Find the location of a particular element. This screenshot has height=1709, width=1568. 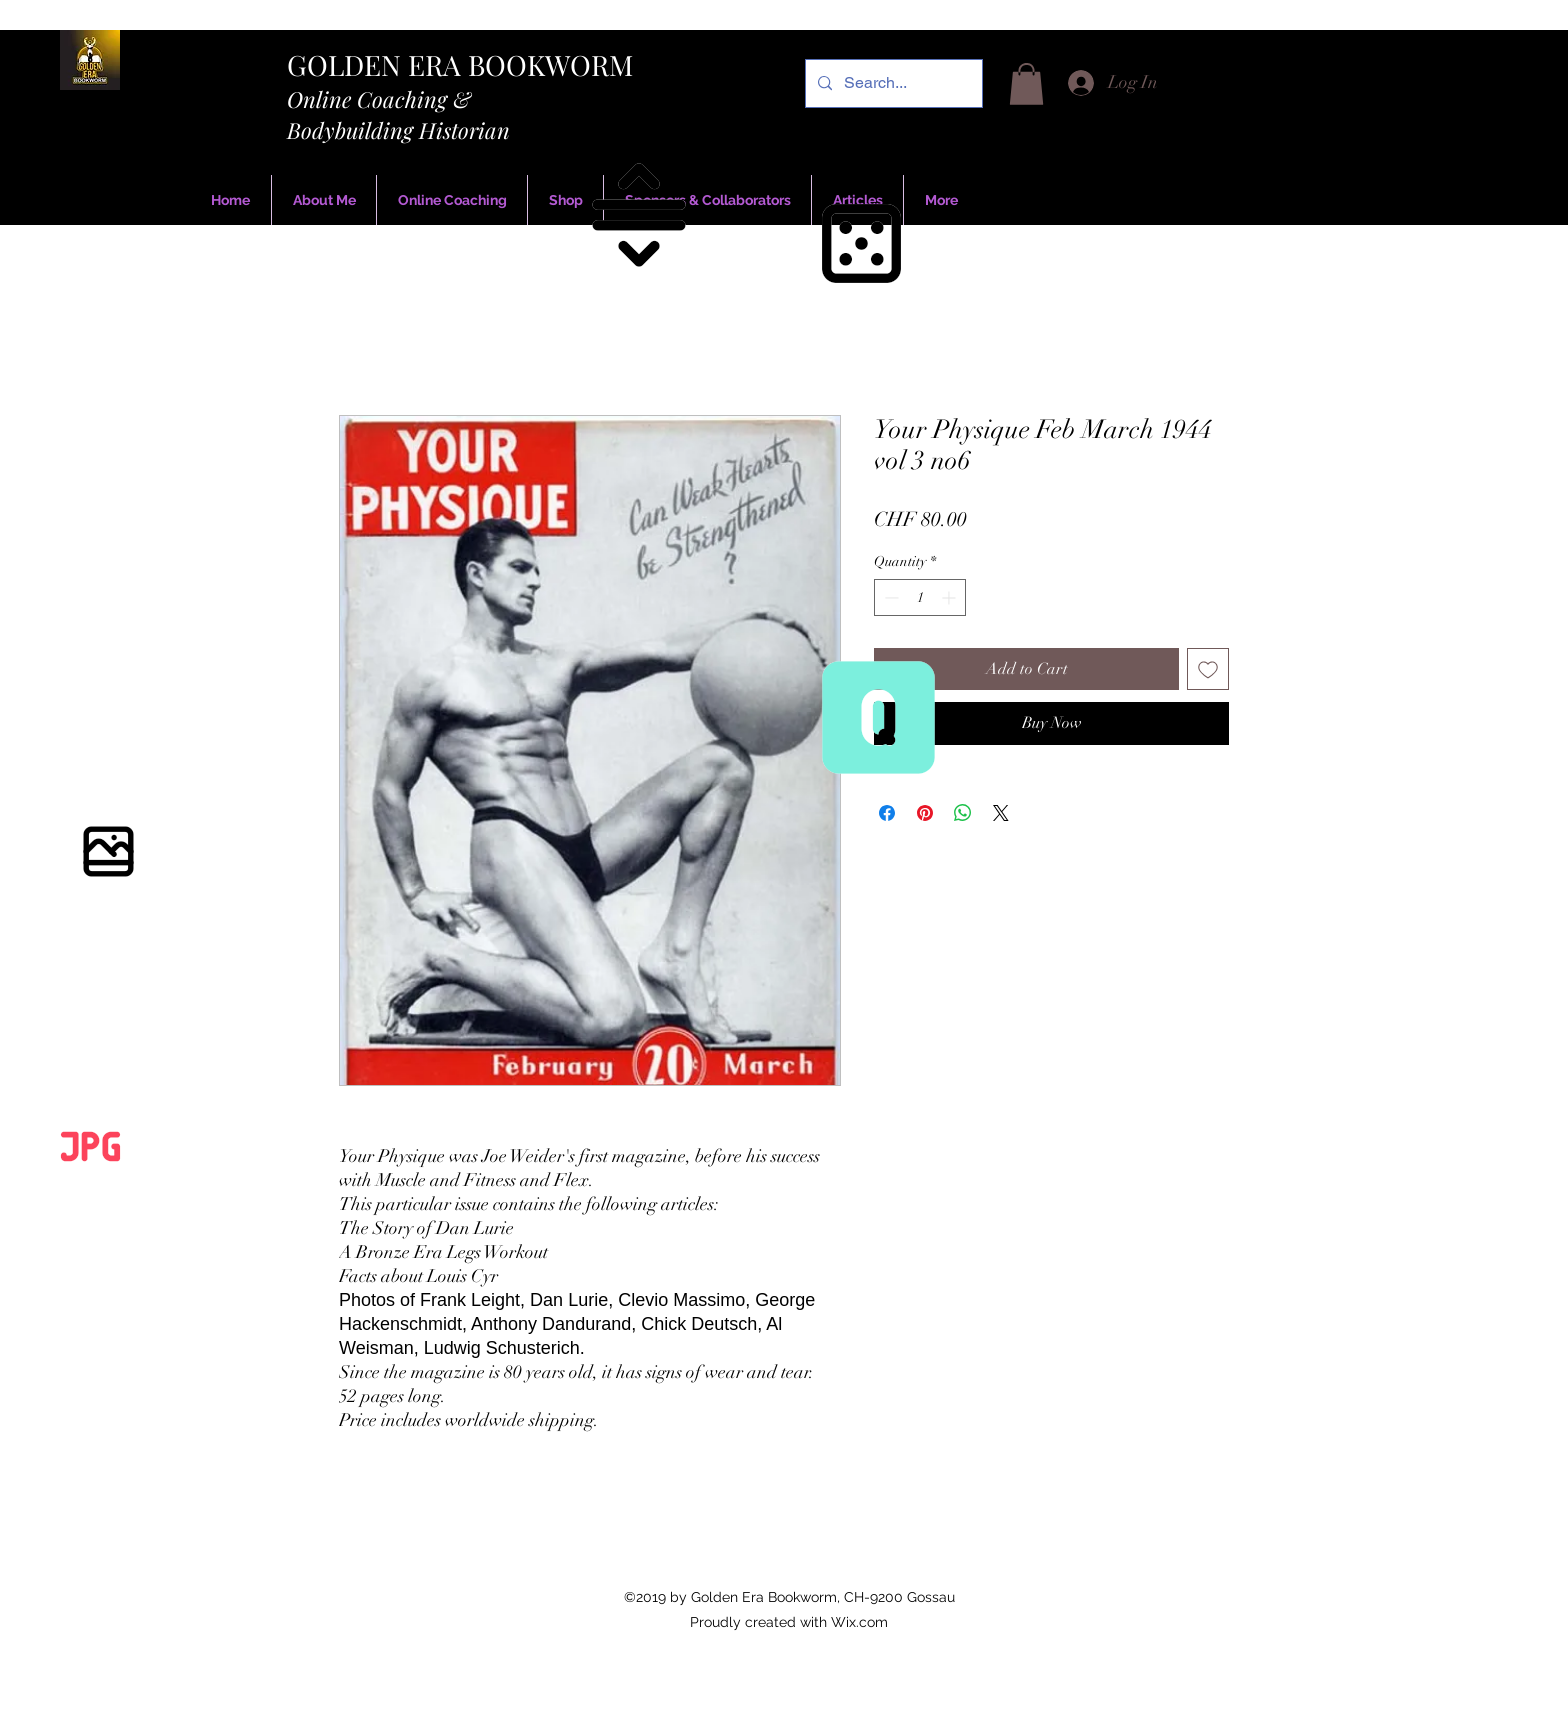

represents the letter Q in a keyboard or text input is located at coordinates (878, 717).